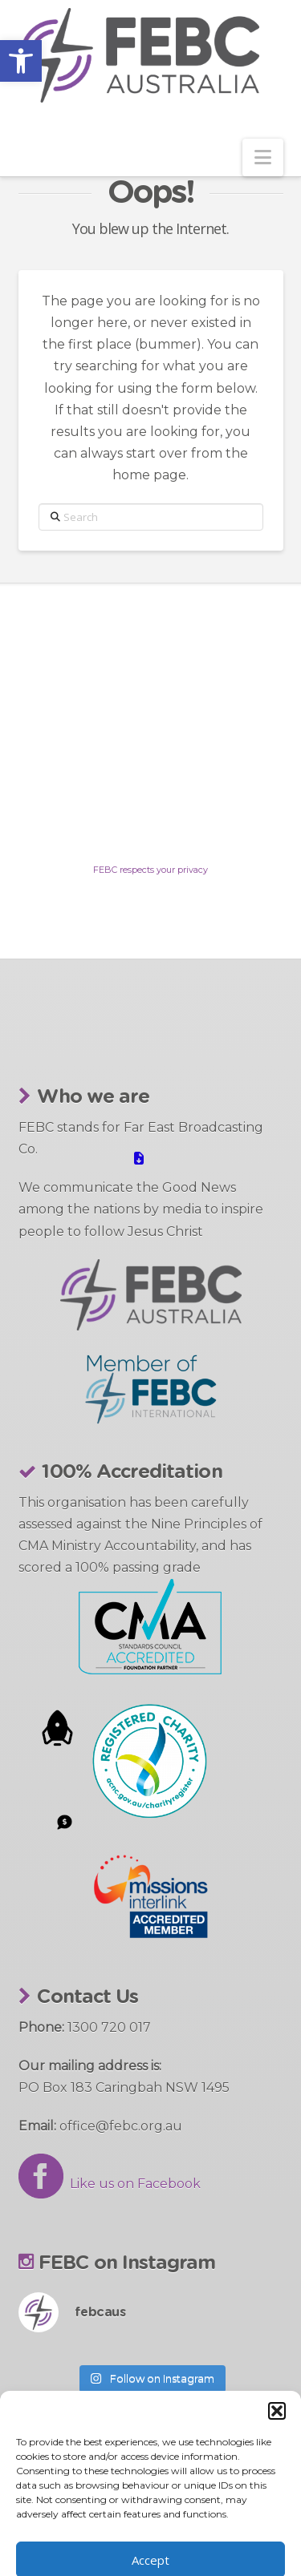  I want to click on view payment or billing messages, so click(64, 1822).